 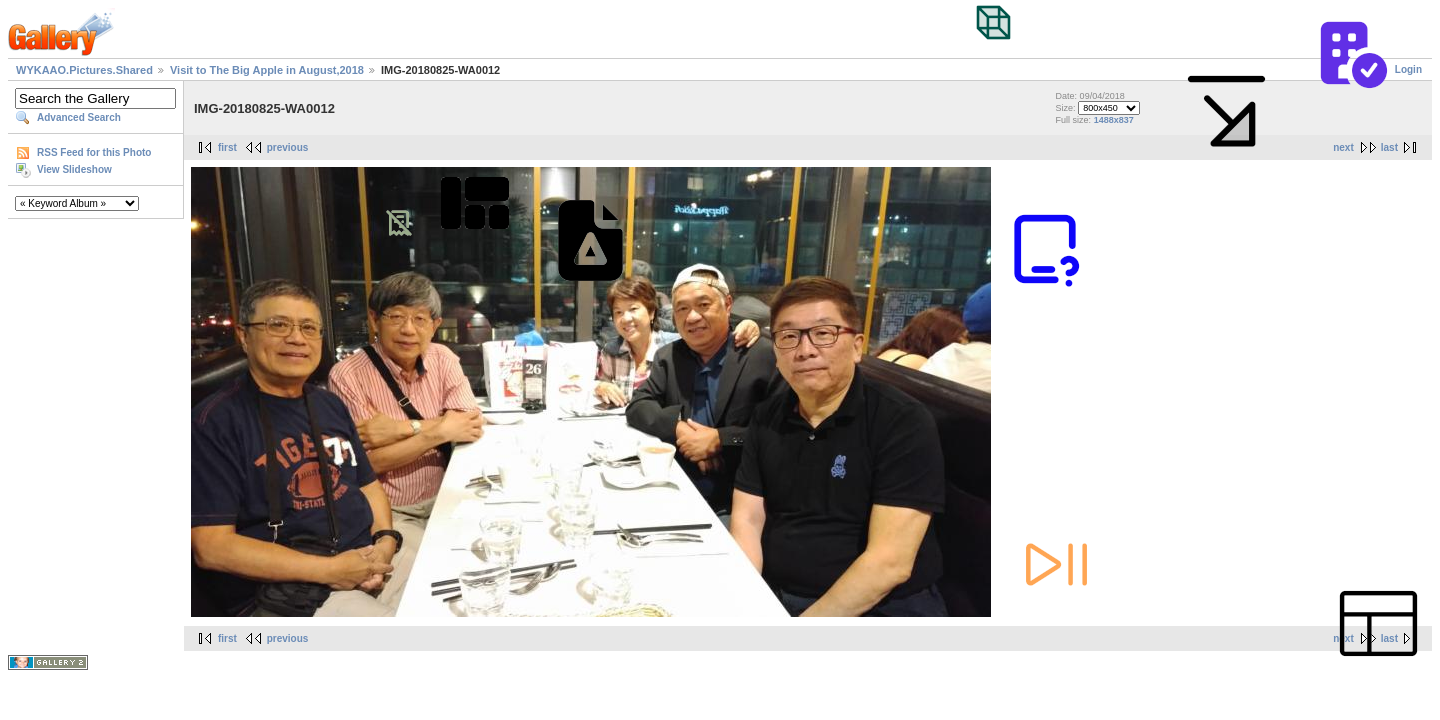 I want to click on iPad help or troubleshooting, so click(x=1045, y=249).